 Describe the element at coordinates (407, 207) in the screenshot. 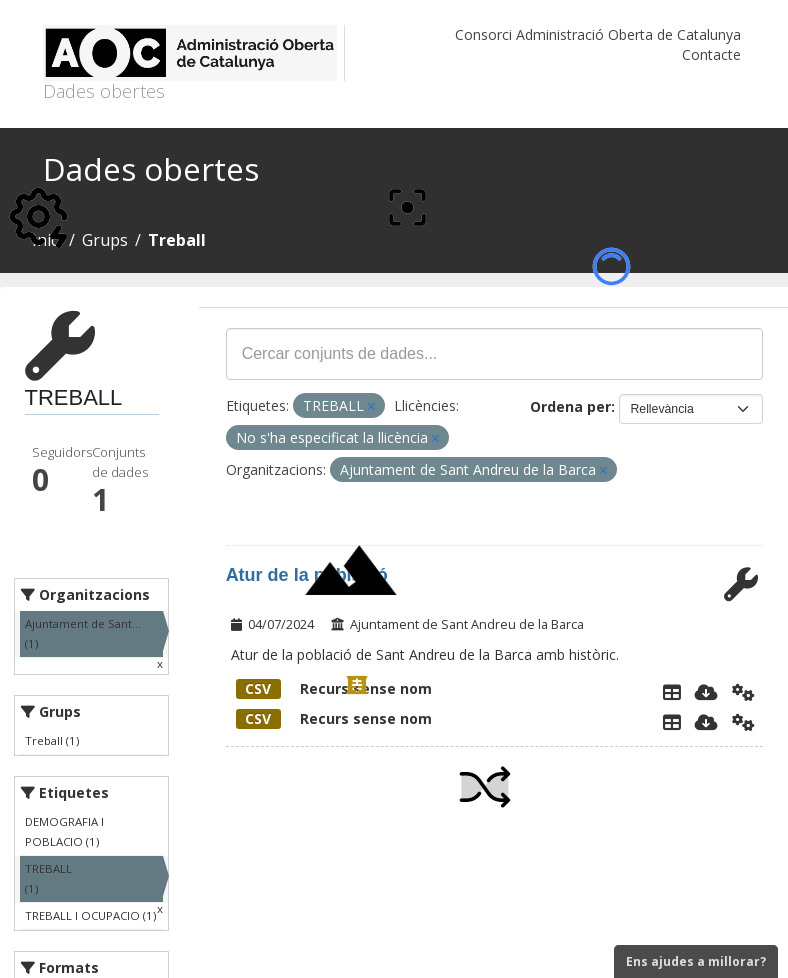

I see `tap to focus camera on center point` at that location.